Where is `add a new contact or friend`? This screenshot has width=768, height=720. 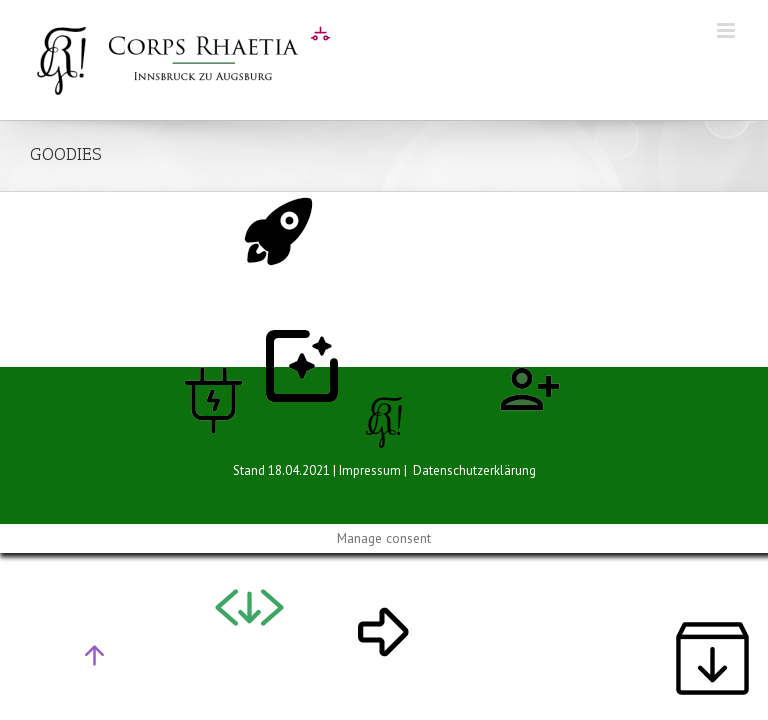
add a new contact or friend is located at coordinates (530, 389).